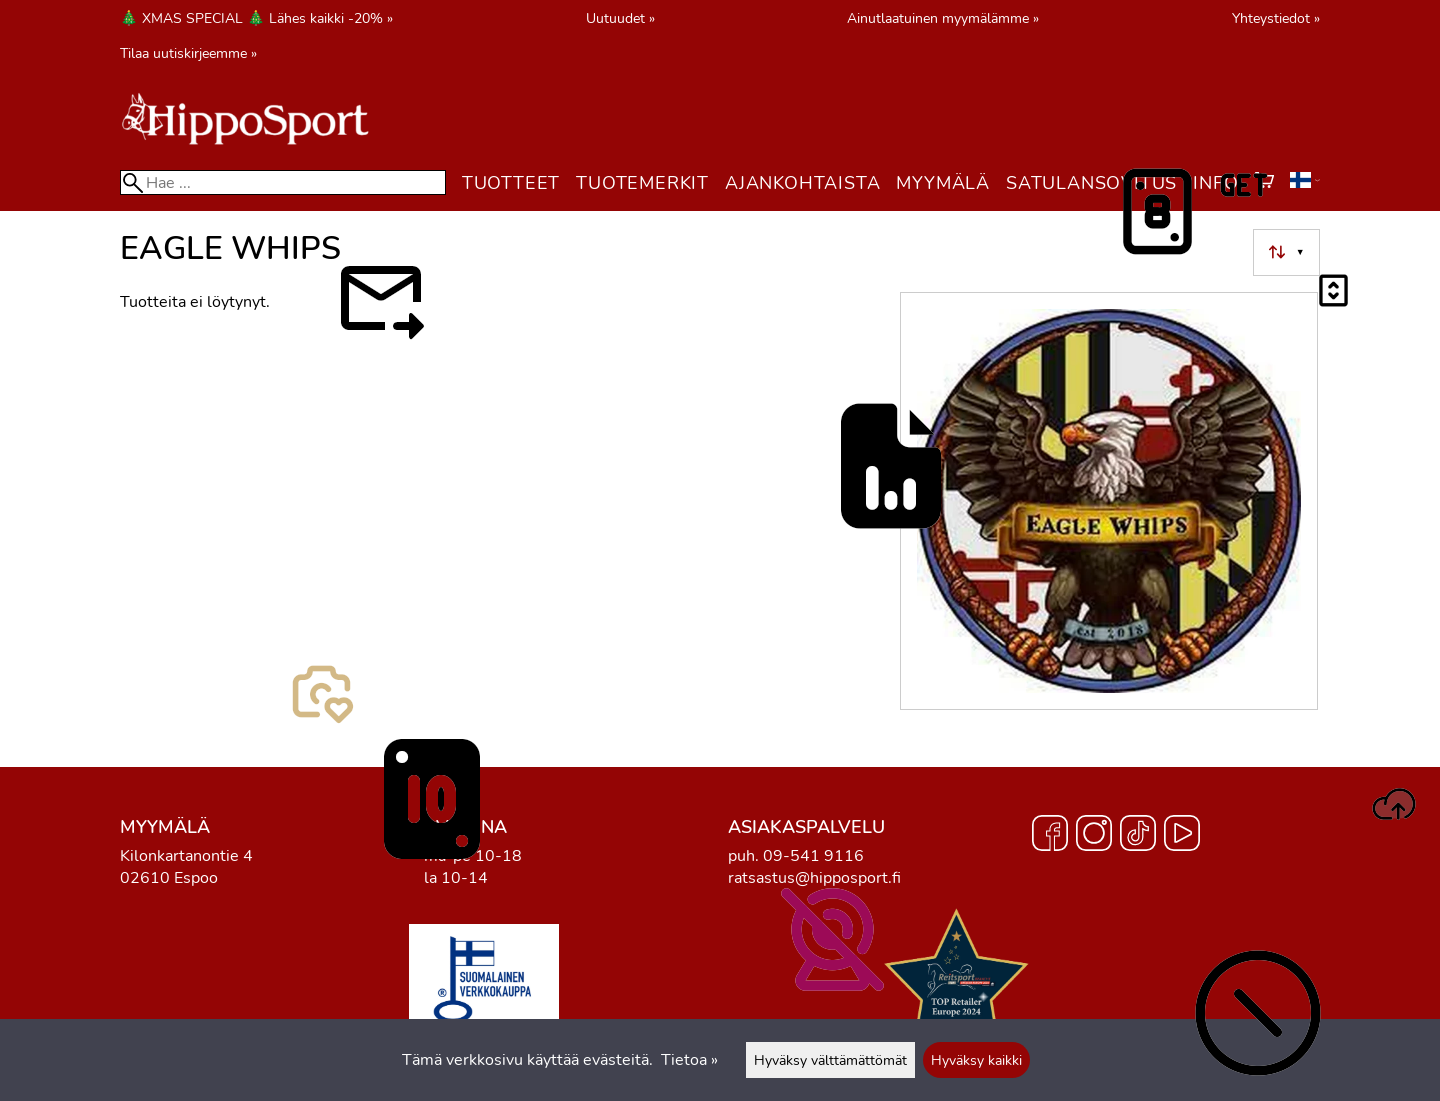 The height and width of the screenshot is (1101, 1440). Describe the element at coordinates (432, 799) in the screenshot. I see `a 10 playing card in a card game` at that location.